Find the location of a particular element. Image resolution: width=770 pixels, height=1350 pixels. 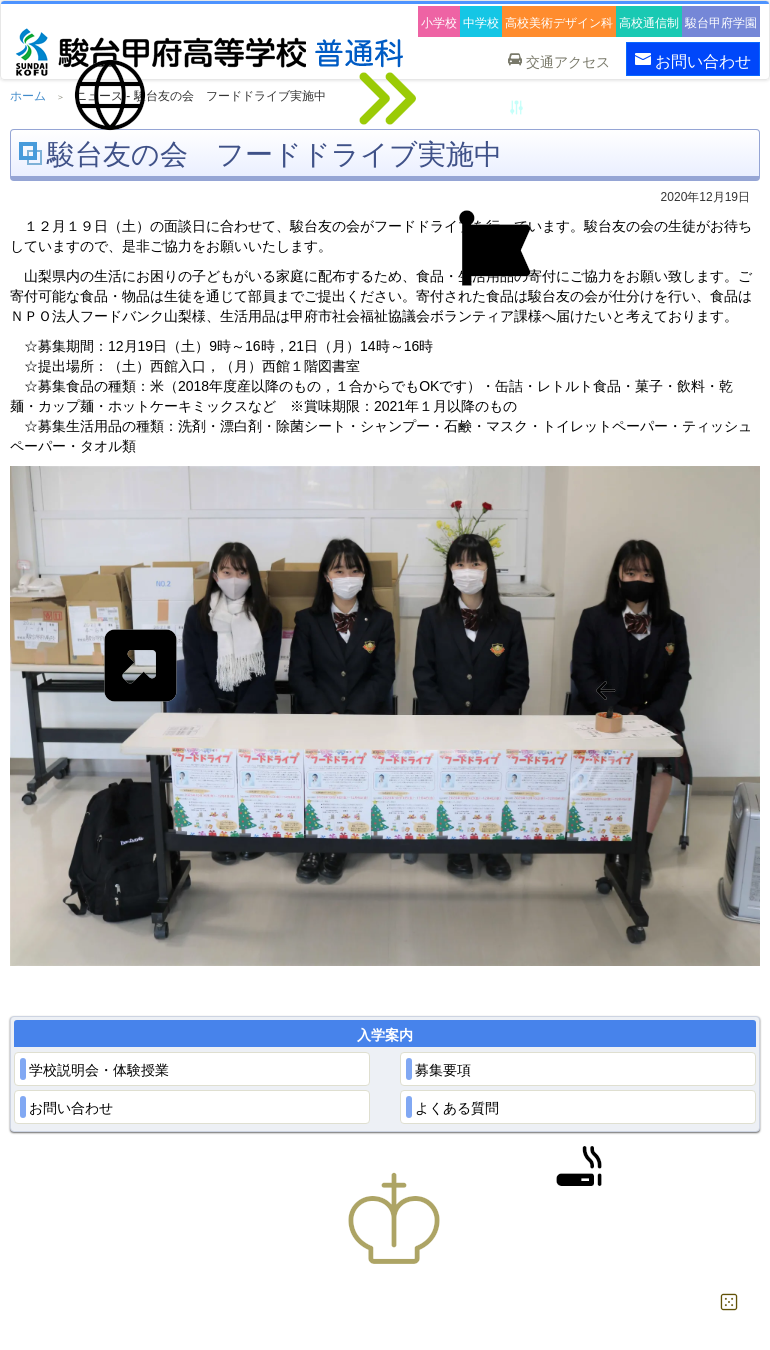

font awesome brand logo is located at coordinates (495, 248).